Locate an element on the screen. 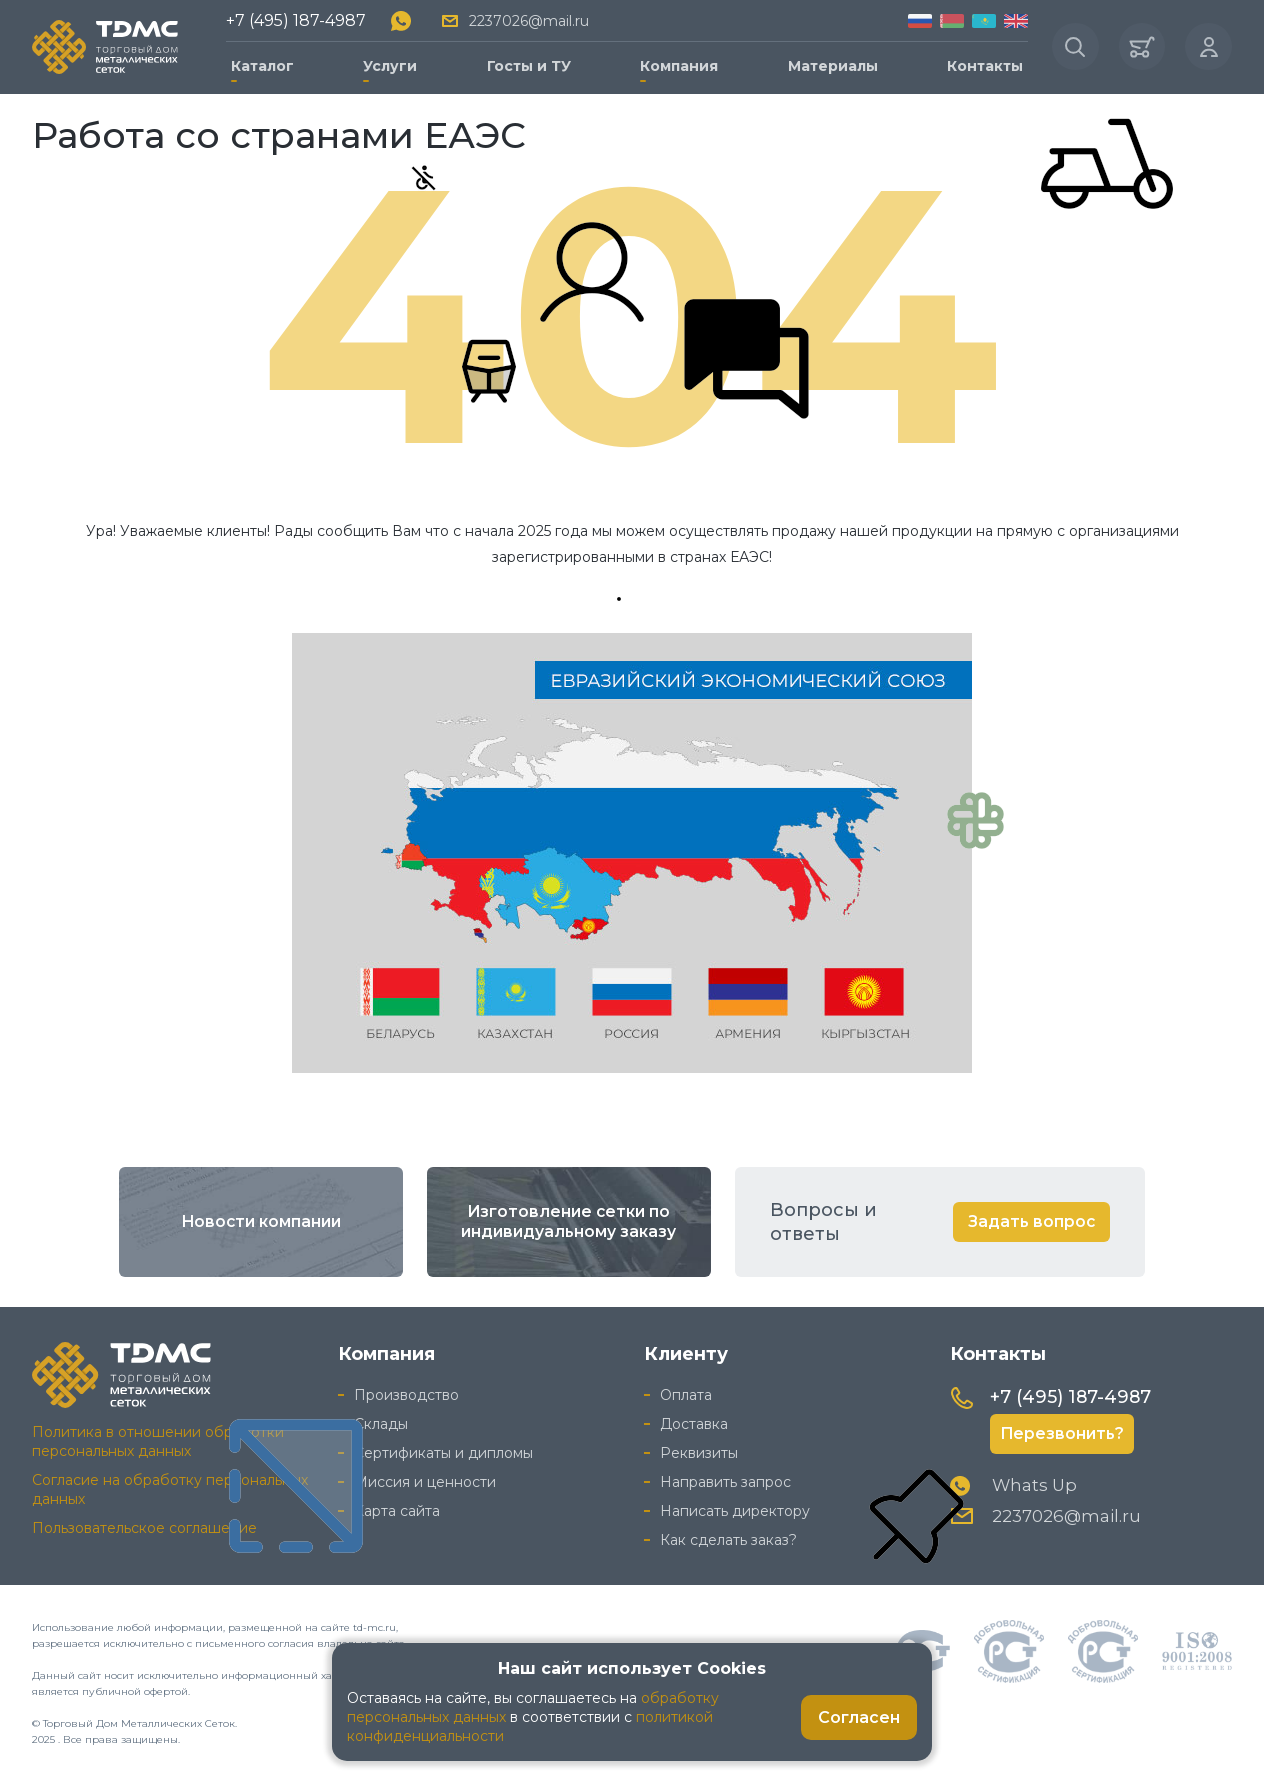 The height and width of the screenshot is (1781, 1264). open your conversations is located at coordinates (746, 356).